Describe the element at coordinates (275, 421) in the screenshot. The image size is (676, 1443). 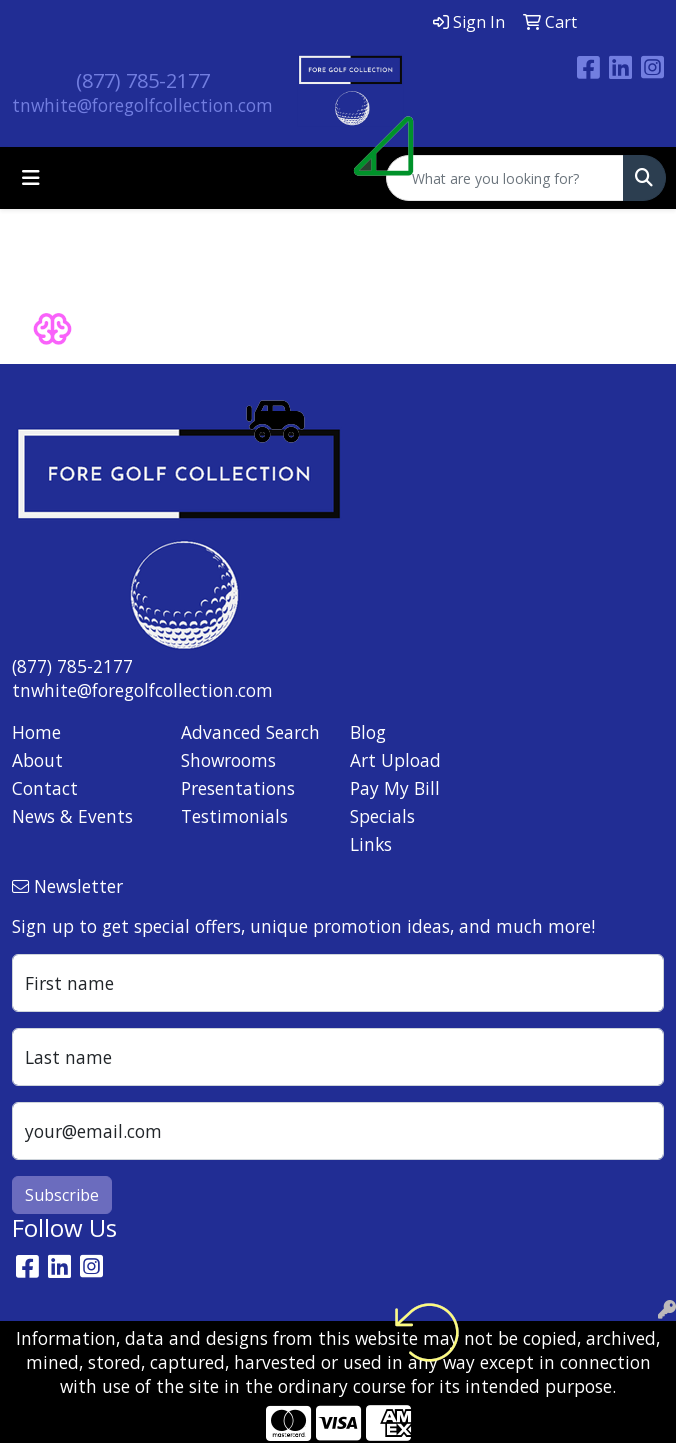
I see `select SUV as vehicle type` at that location.